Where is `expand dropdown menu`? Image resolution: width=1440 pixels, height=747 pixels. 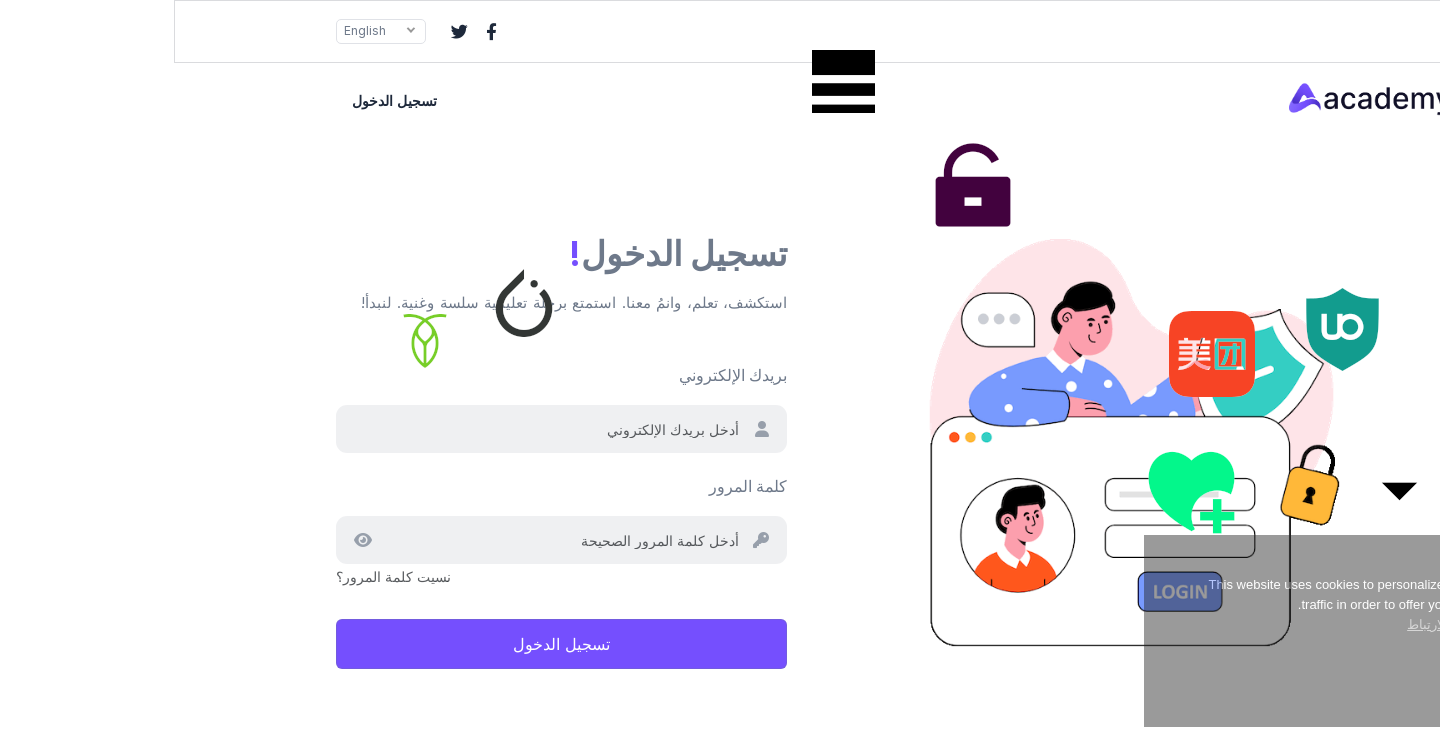
expand dropdown menu is located at coordinates (1399, 488).